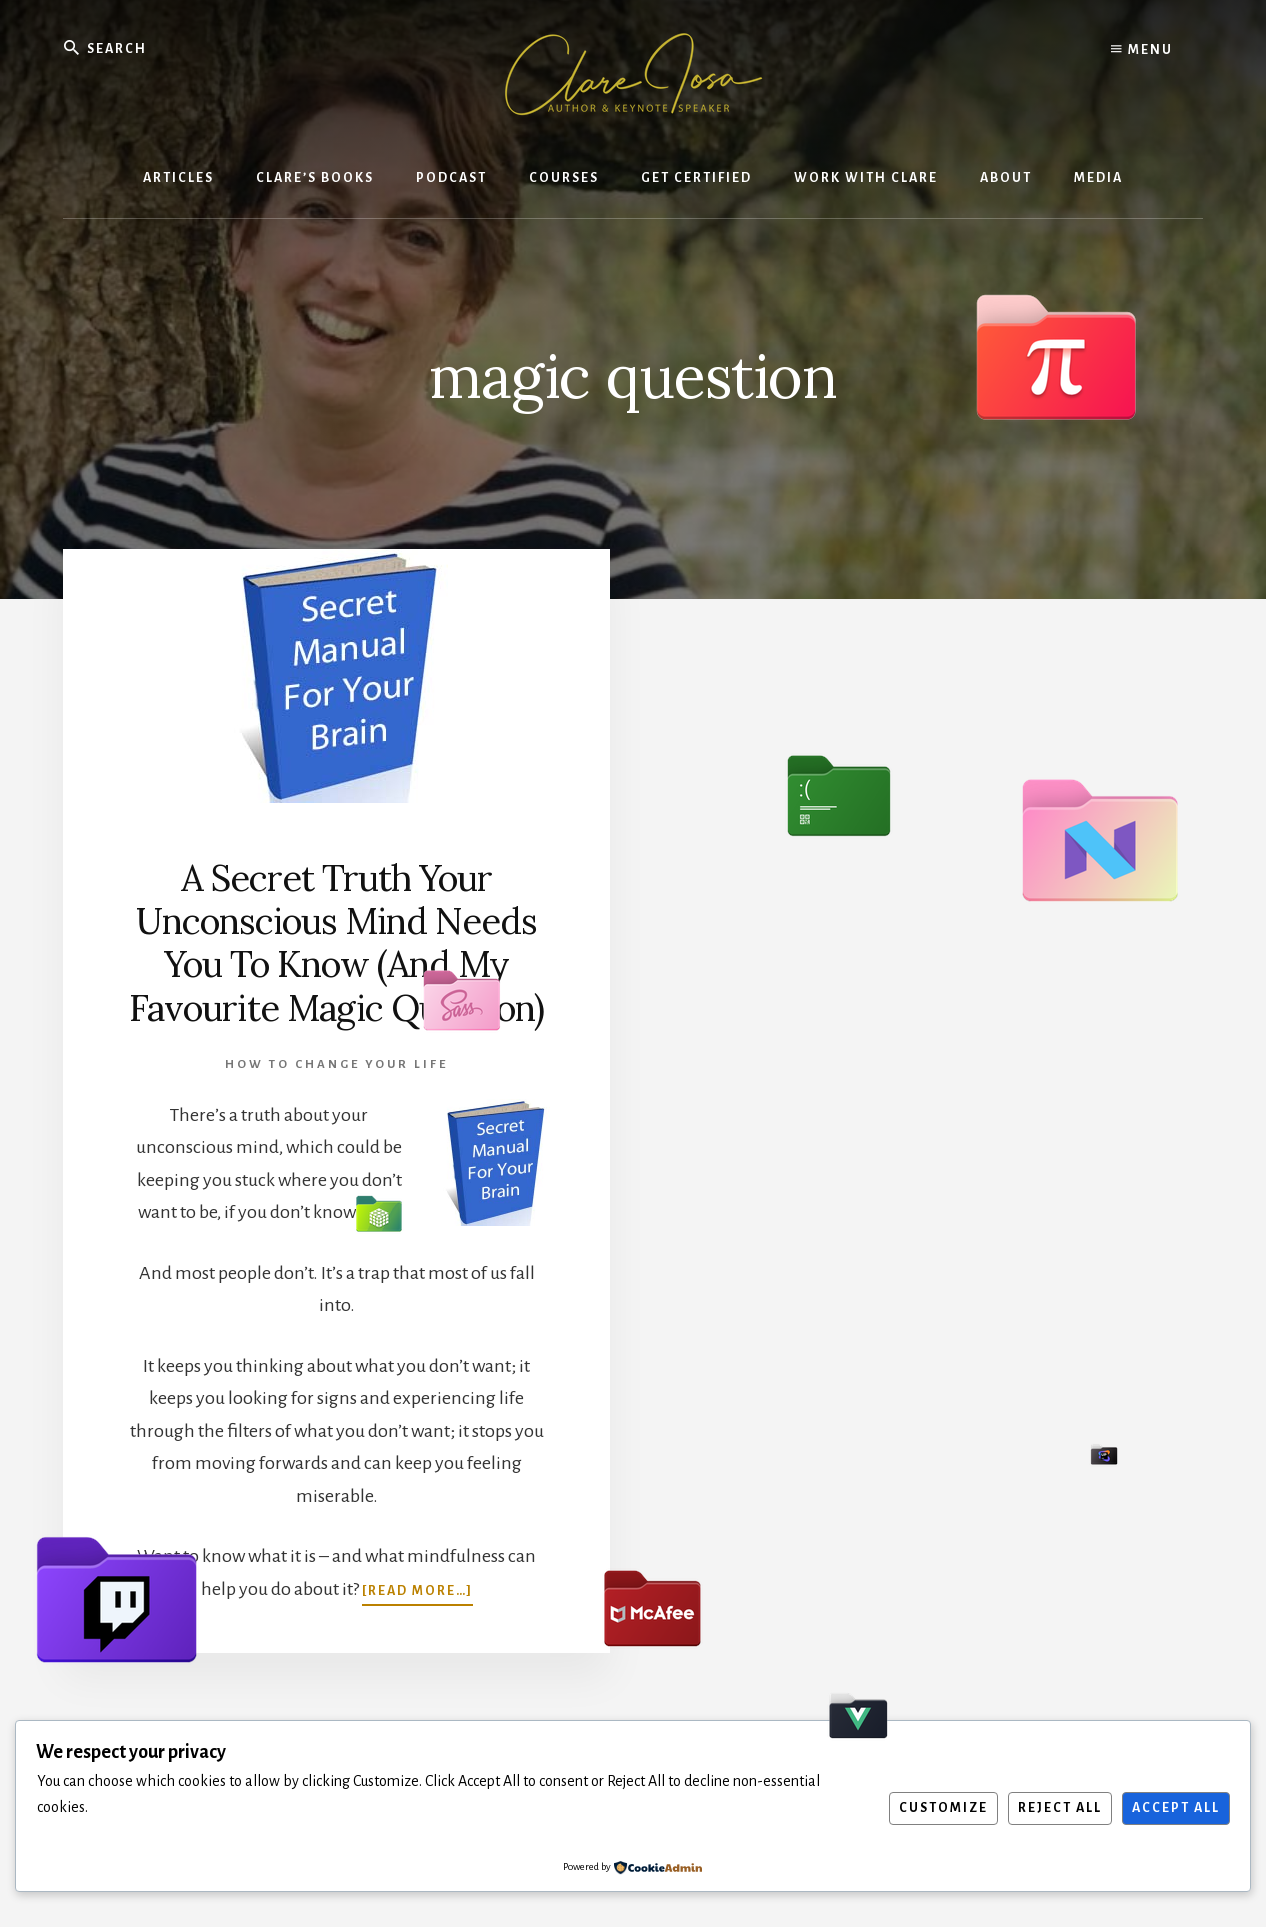 This screenshot has width=1266, height=1927. Describe the element at coordinates (1104, 1455) in the screenshot. I see `open jetbrains upsource project folder` at that location.